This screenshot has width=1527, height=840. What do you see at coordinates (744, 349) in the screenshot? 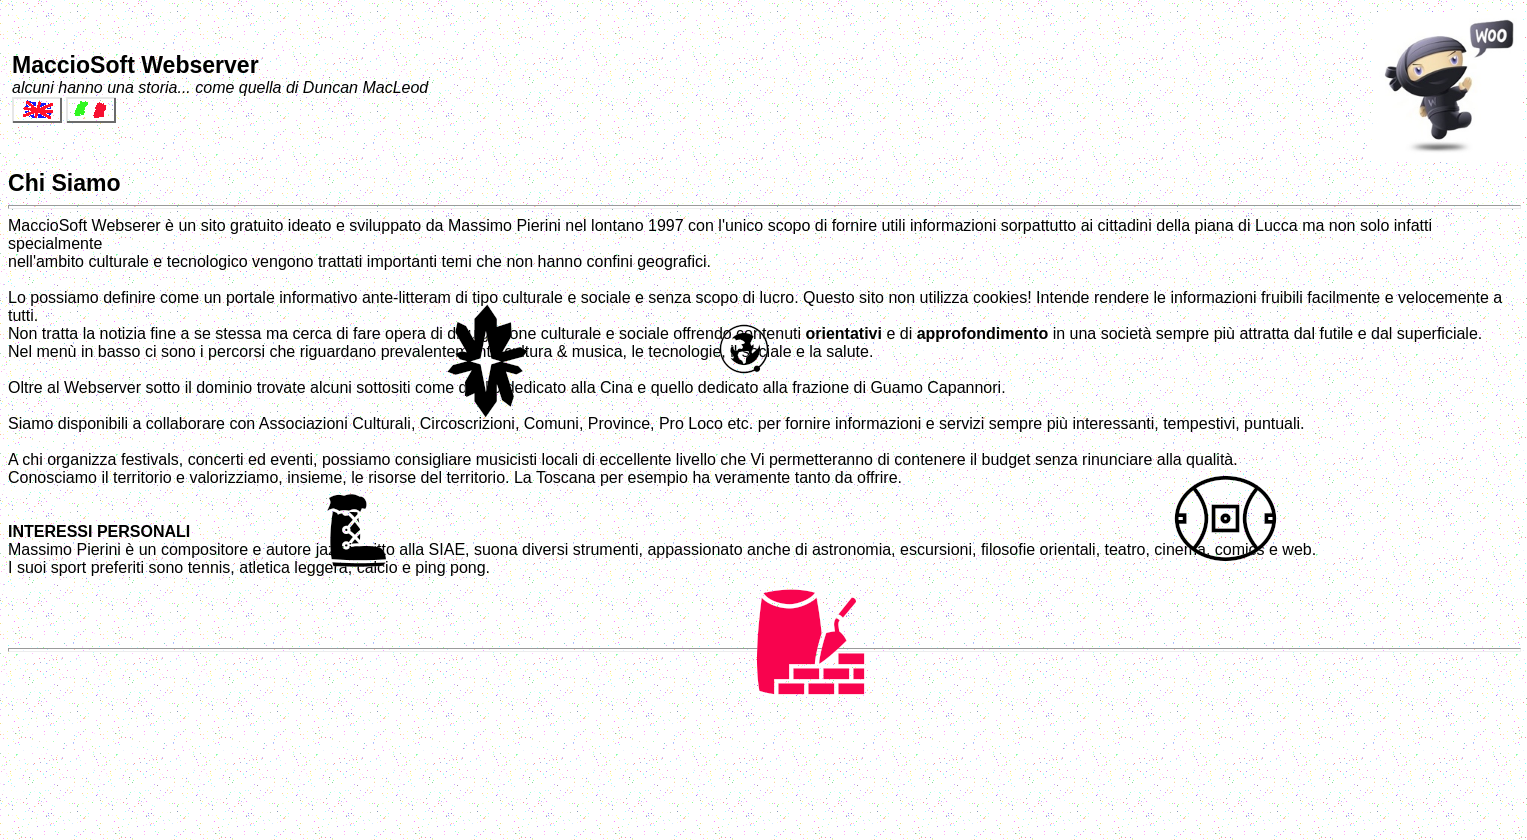
I see `view orbital or satellite tracking` at bounding box center [744, 349].